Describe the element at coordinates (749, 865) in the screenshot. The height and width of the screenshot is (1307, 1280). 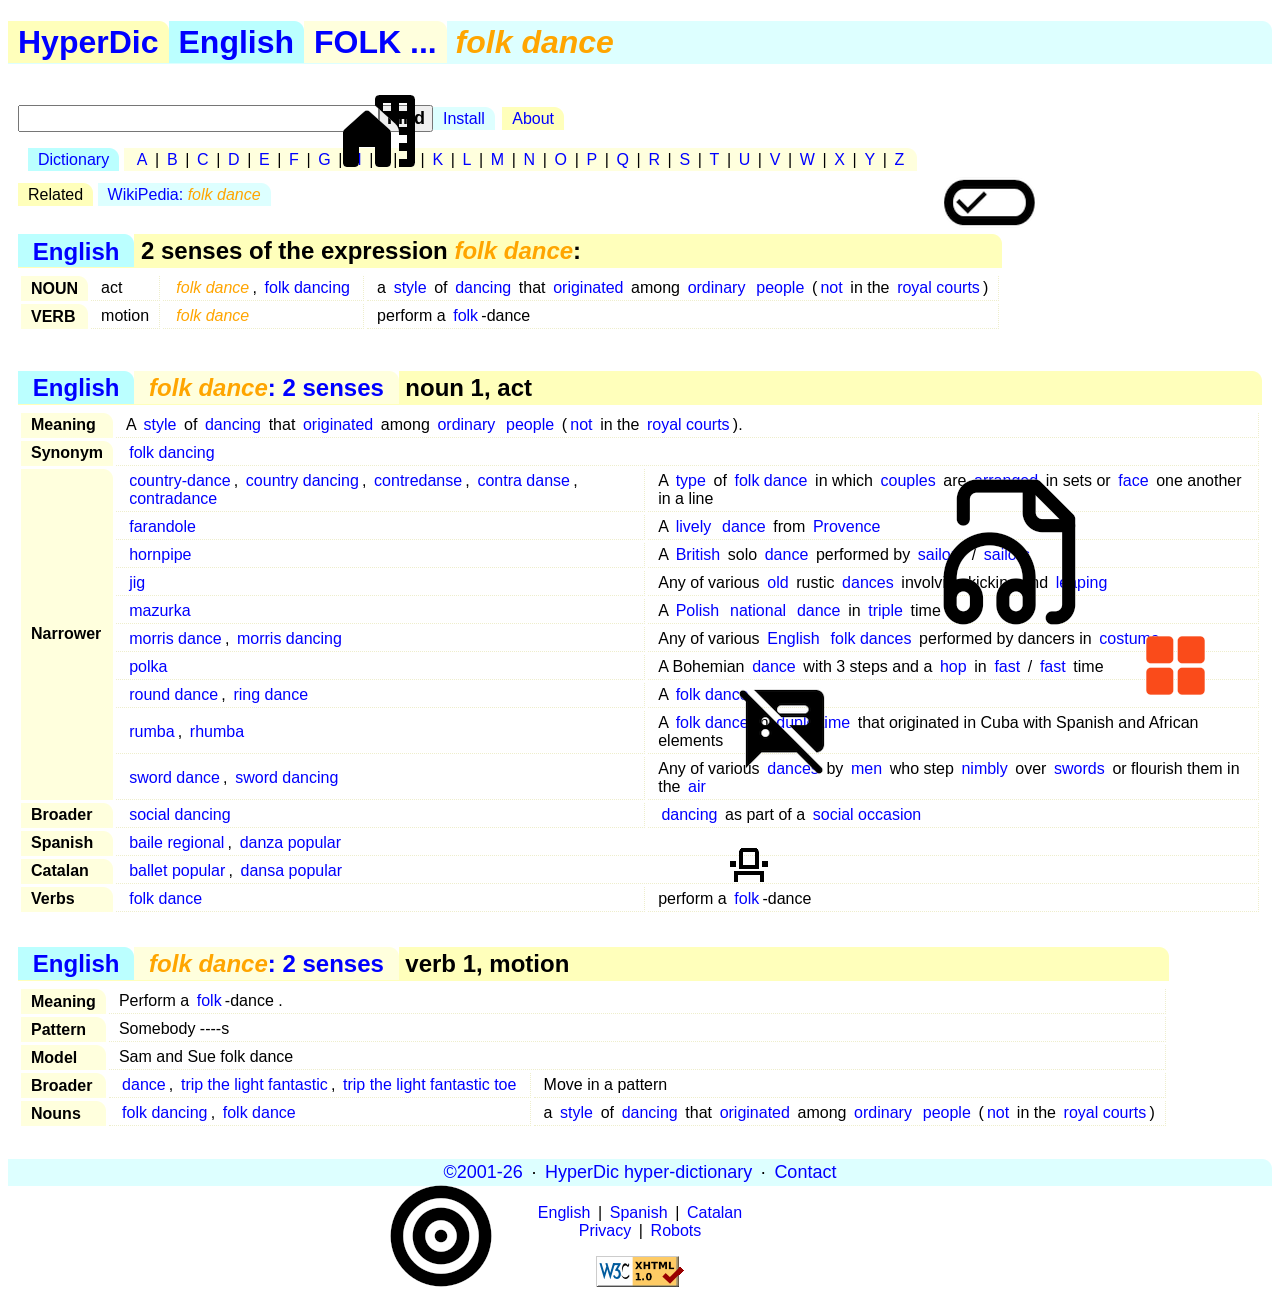
I see `select or reserve a seat` at that location.